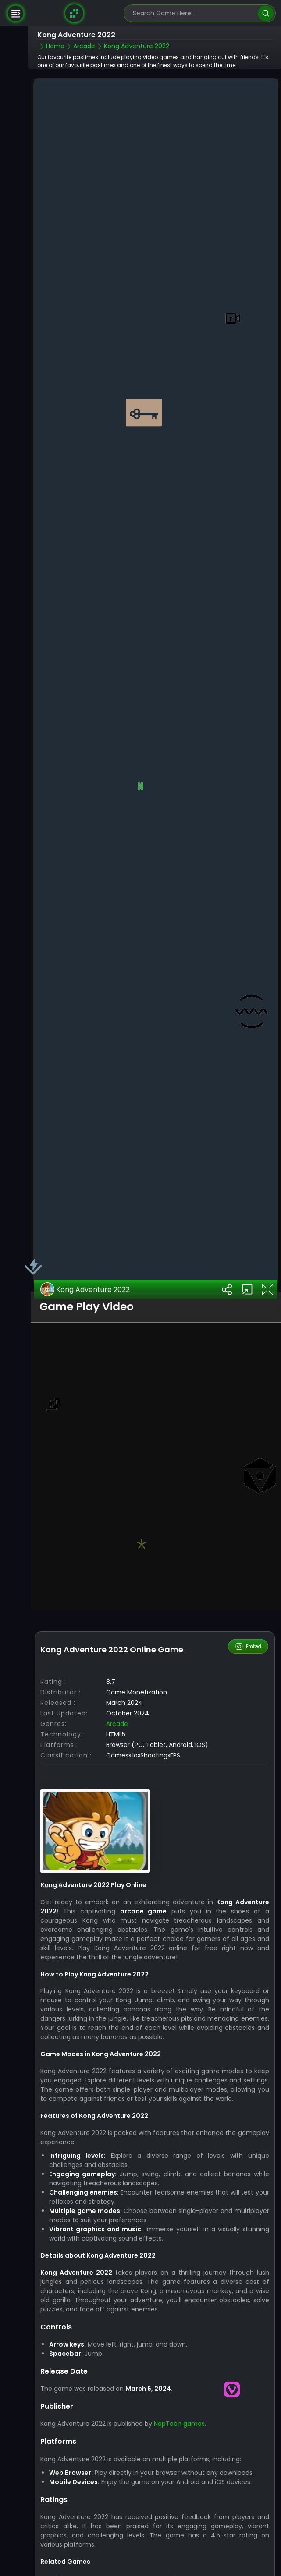  What do you see at coordinates (140, 786) in the screenshot?
I see `open Netflix app` at bounding box center [140, 786].